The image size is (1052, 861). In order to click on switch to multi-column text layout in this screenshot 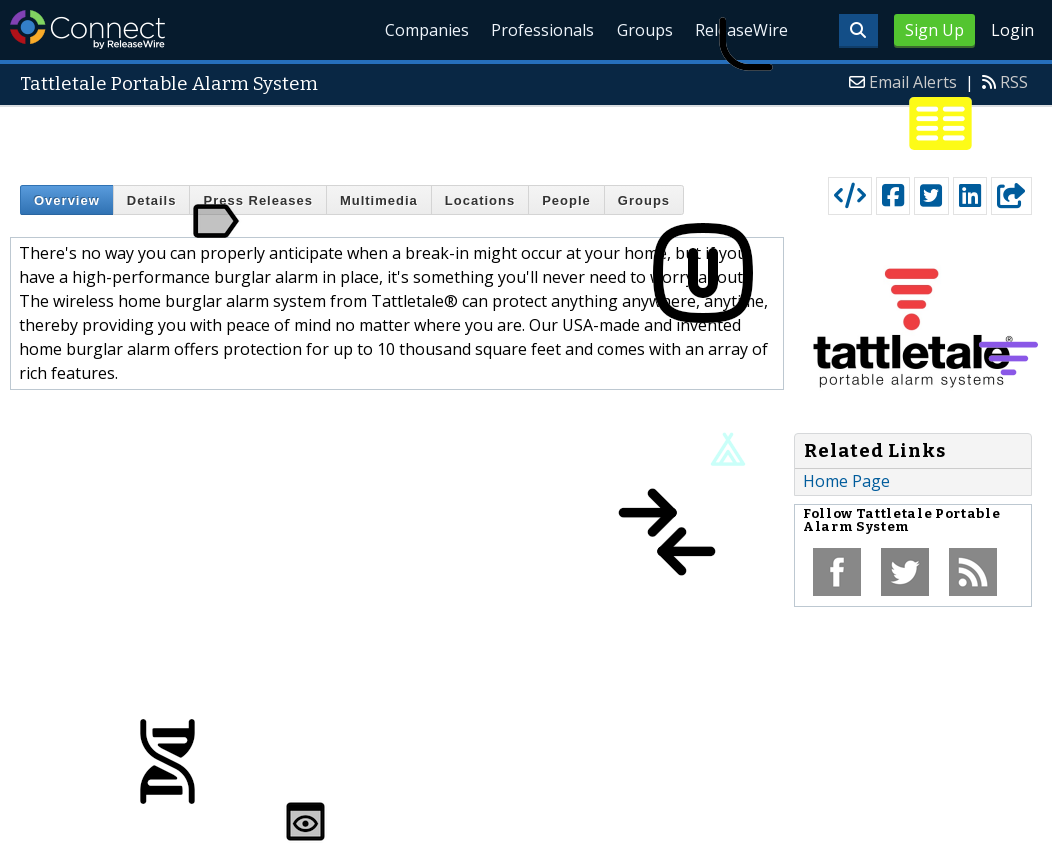, I will do `click(940, 123)`.